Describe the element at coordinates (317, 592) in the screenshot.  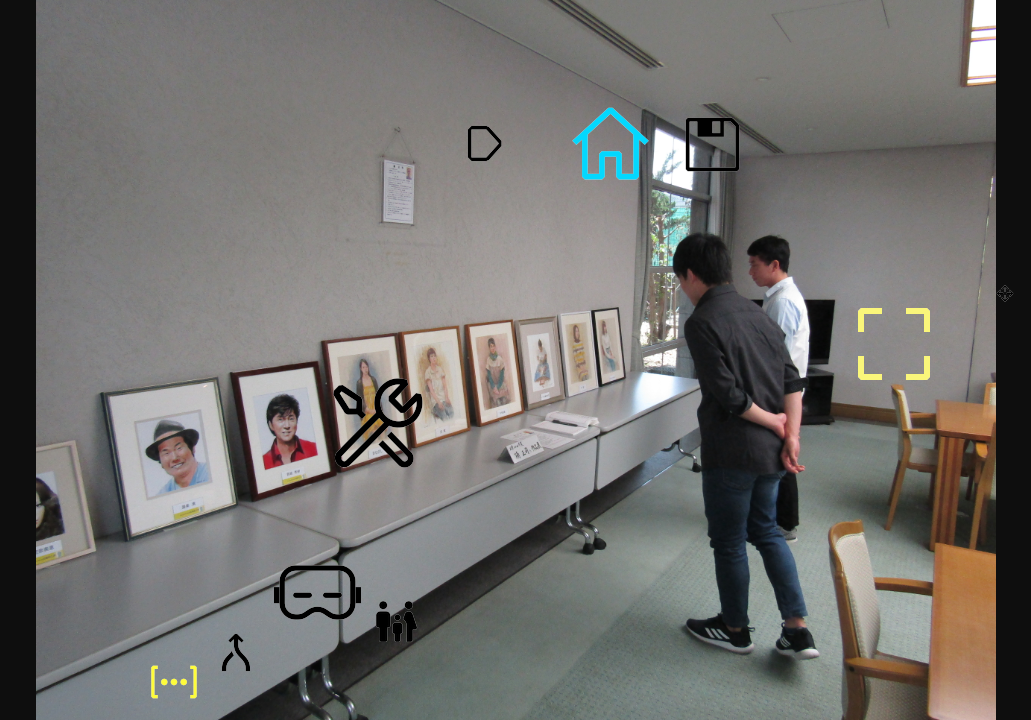
I see `access virtual reality settings or features` at that location.